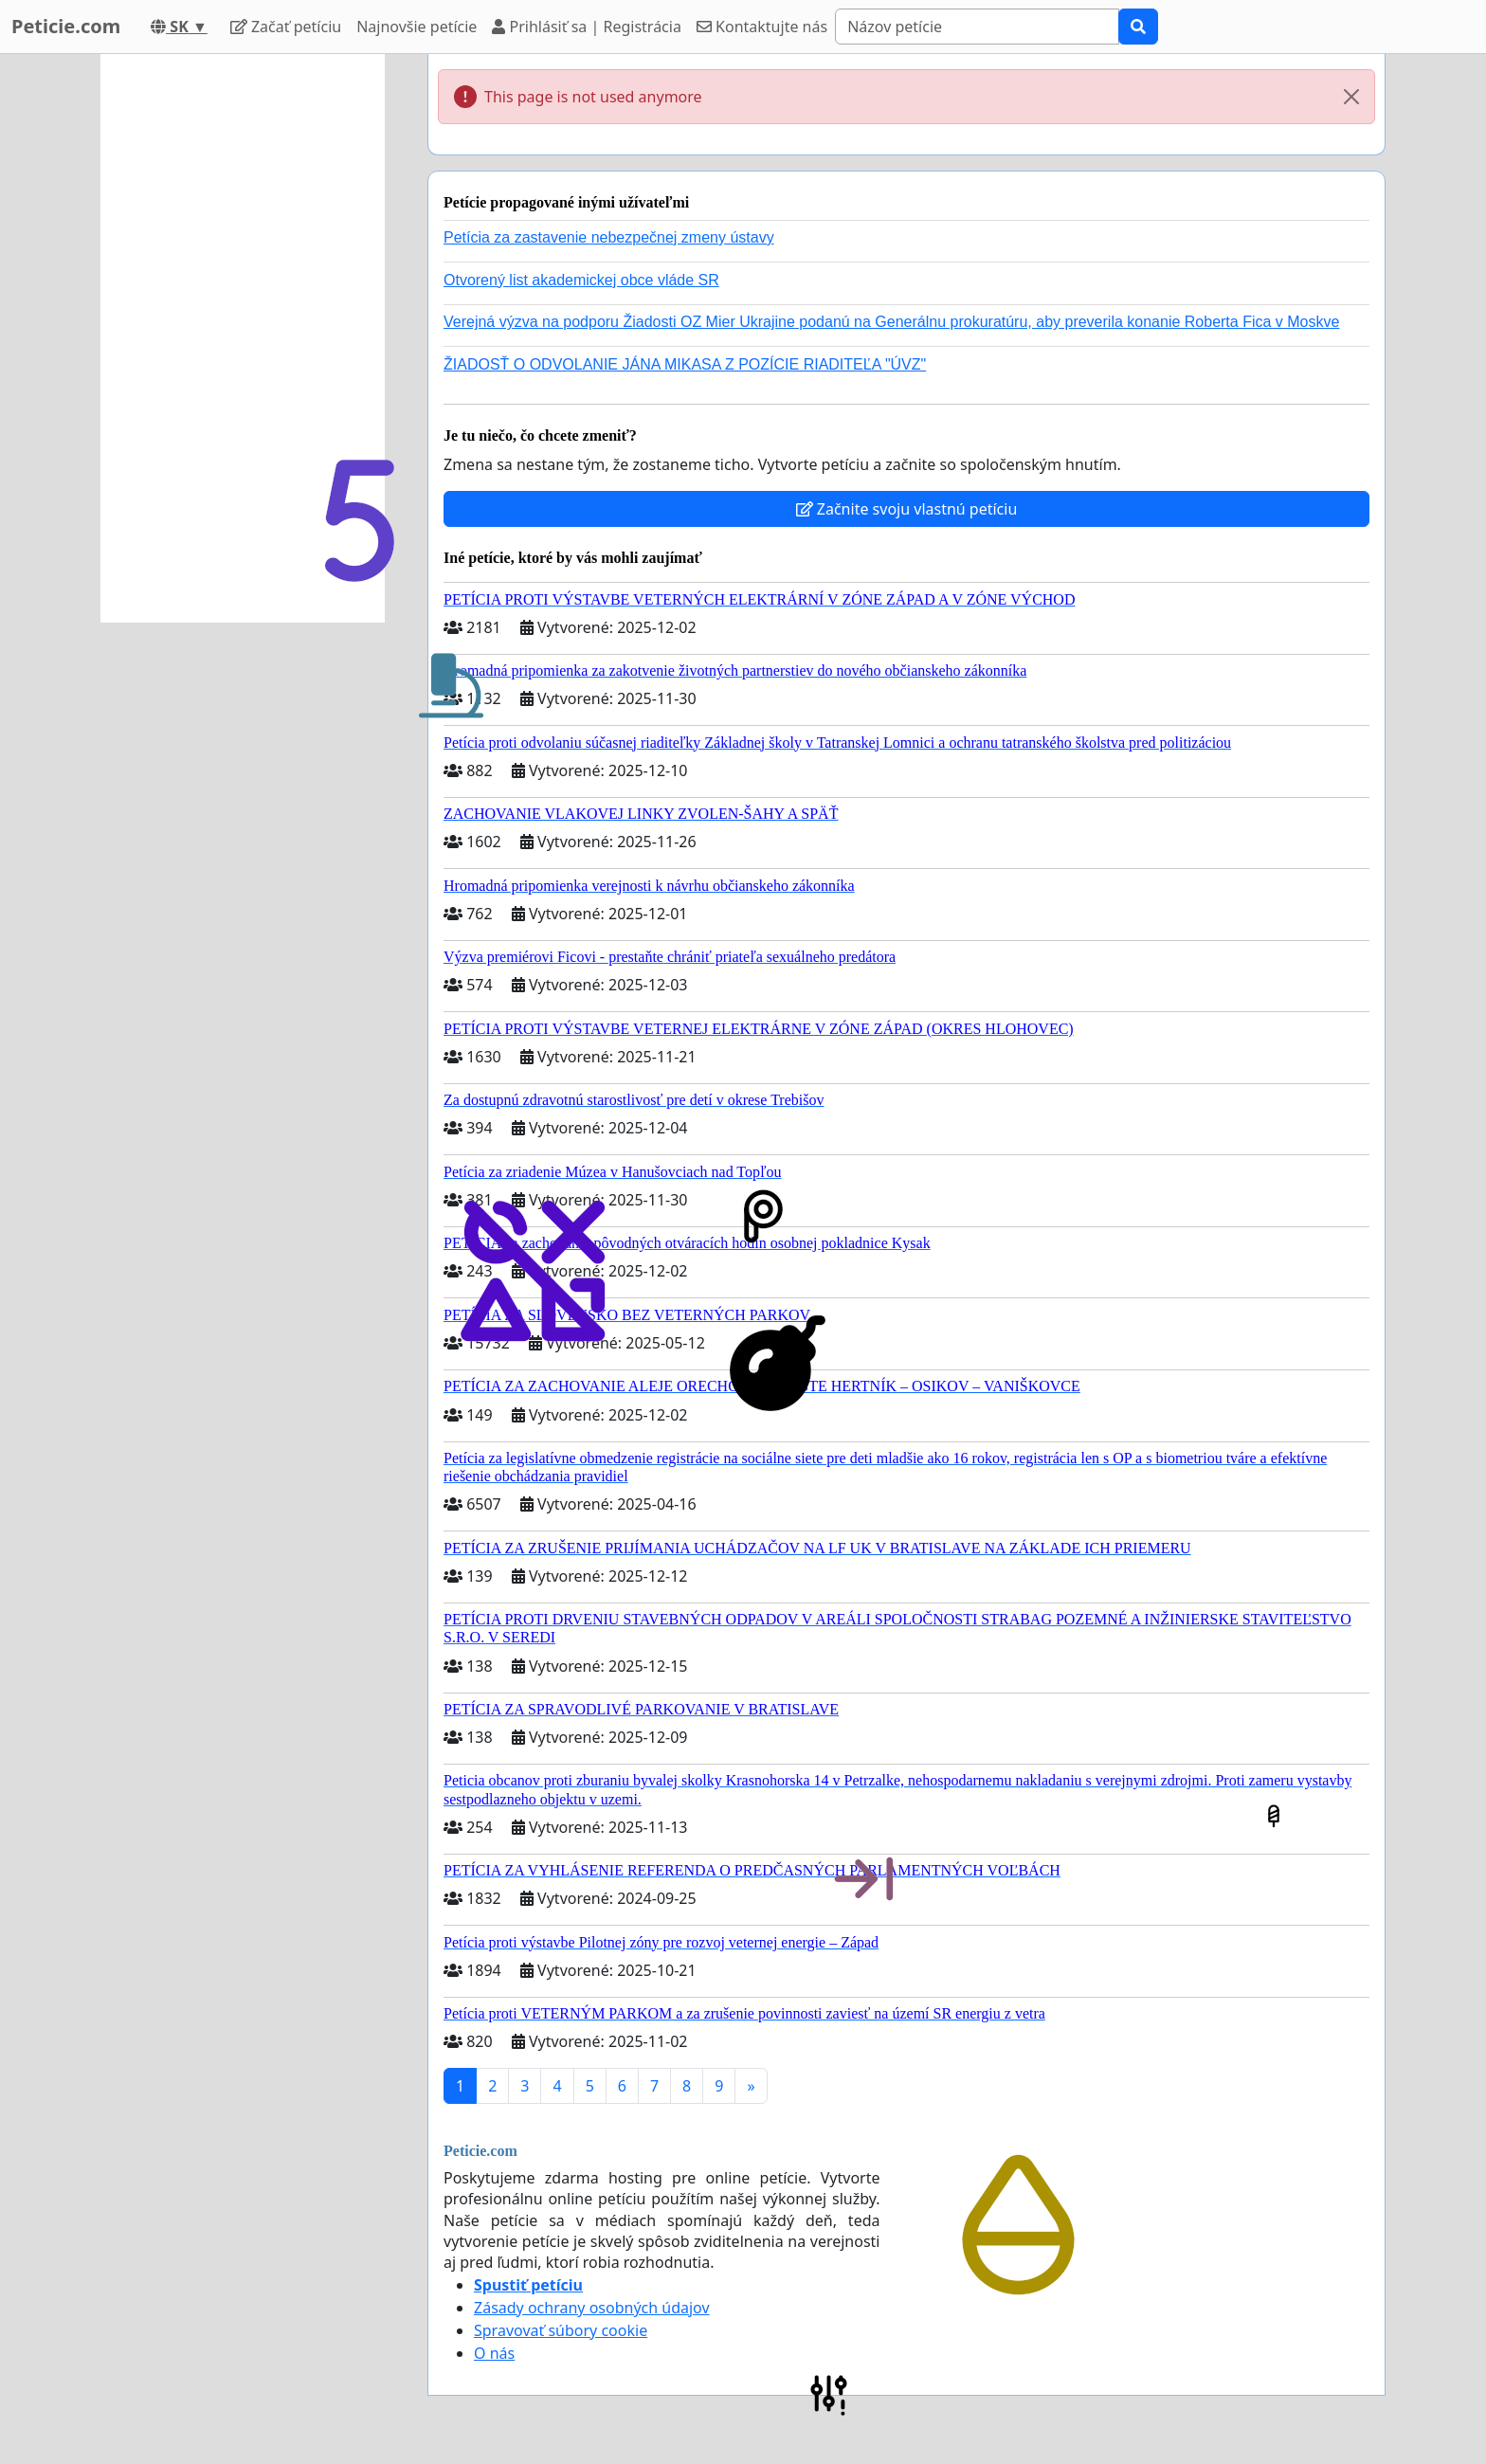 This screenshot has width=1486, height=2464. I want to click on delete all data or perform destructive action, so click(777, 1363).